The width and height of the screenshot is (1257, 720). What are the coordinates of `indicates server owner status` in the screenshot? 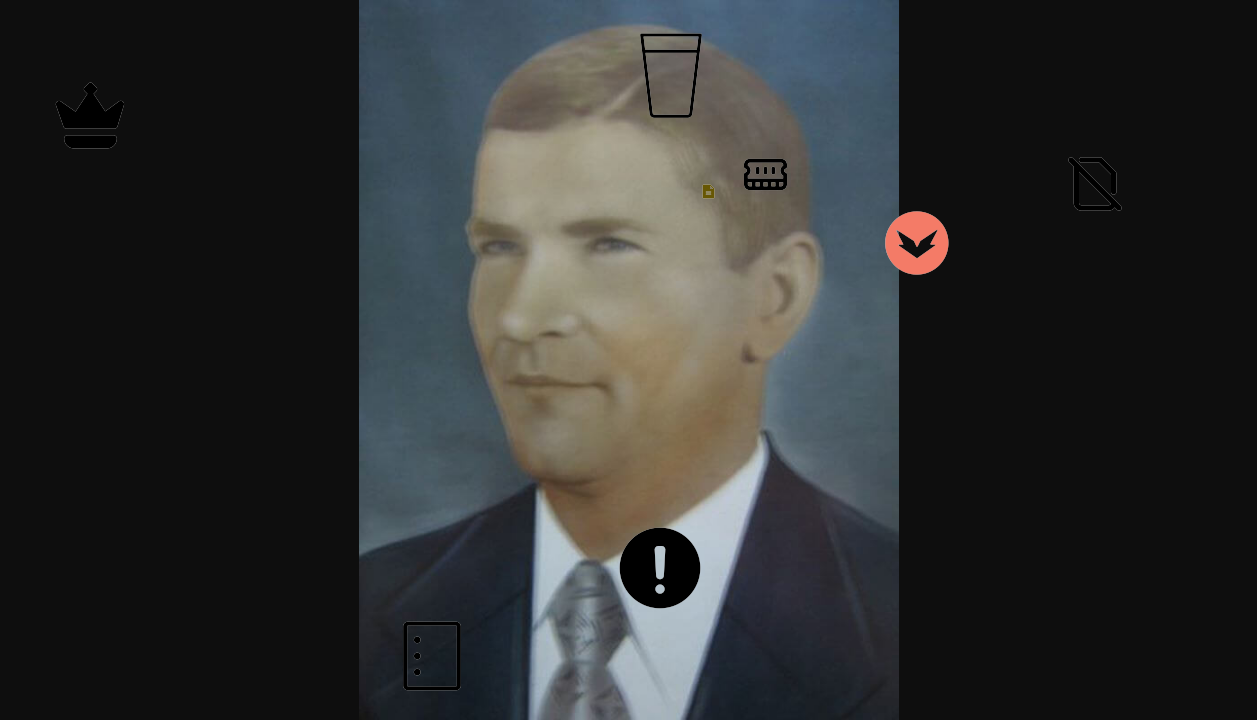 It's located at (90, 115).